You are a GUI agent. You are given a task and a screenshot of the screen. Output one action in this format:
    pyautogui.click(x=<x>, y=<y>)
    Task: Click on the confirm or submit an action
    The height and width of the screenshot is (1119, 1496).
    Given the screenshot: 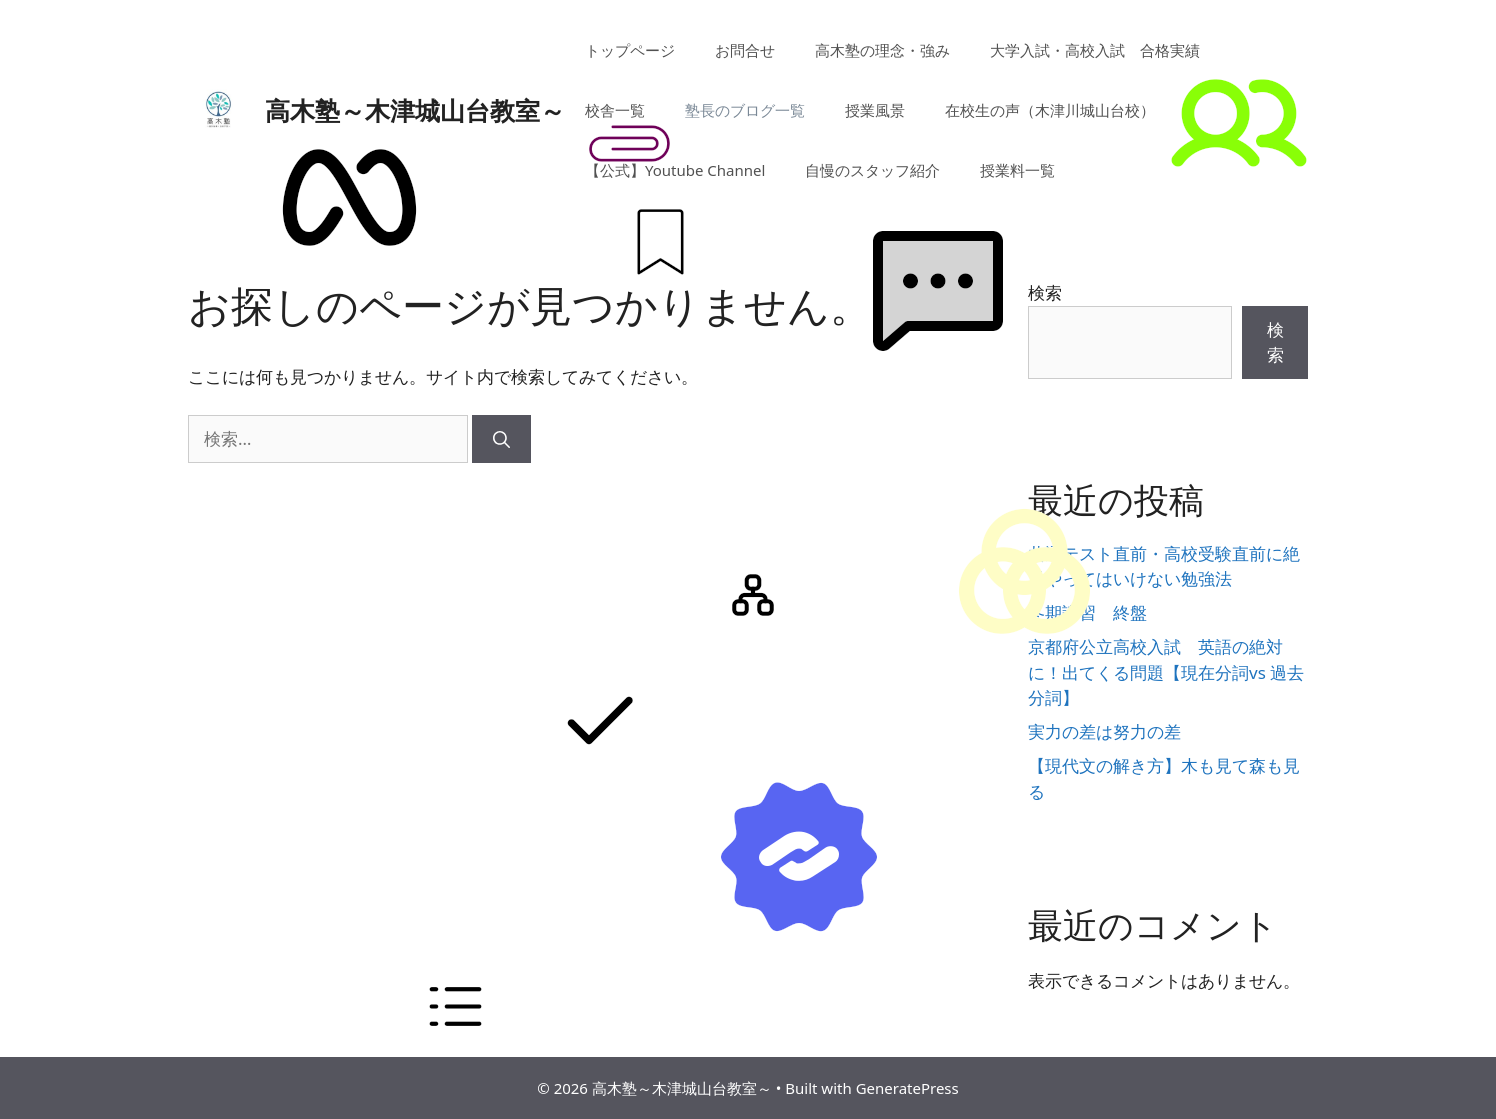 What is the action you would take?
    pyautogui.click(x=599, y=718)
    